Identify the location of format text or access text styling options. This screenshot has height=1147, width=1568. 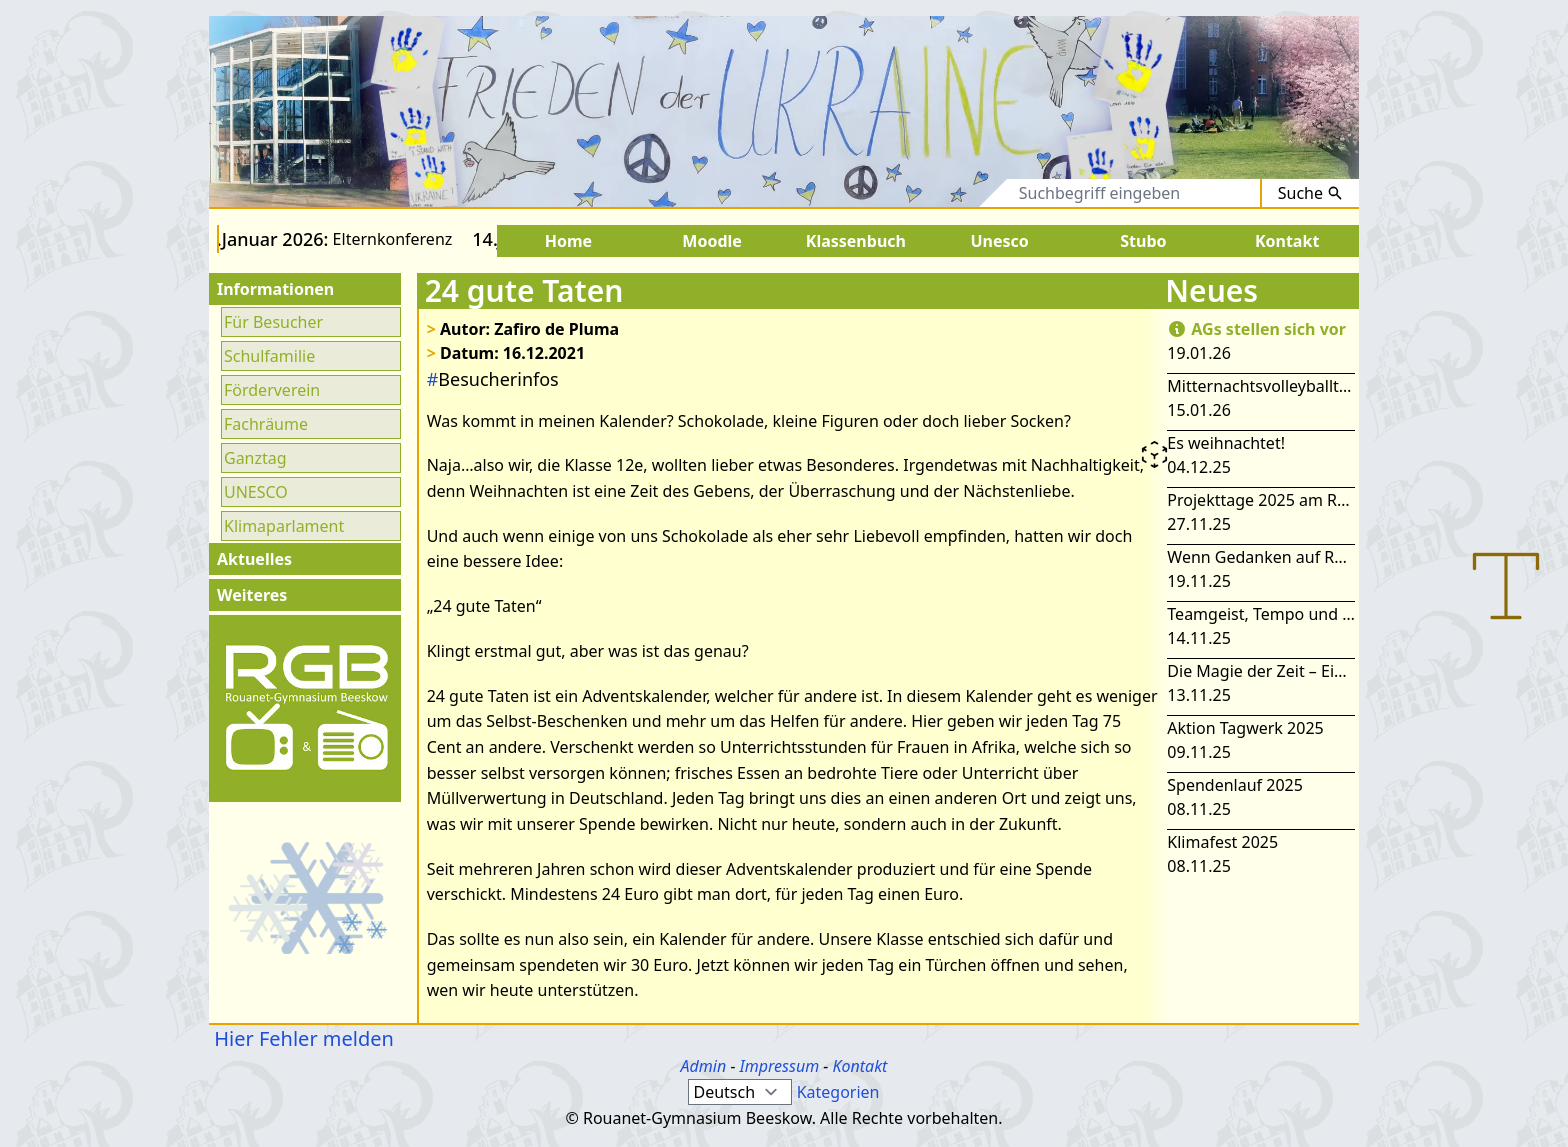
(1506, 586).